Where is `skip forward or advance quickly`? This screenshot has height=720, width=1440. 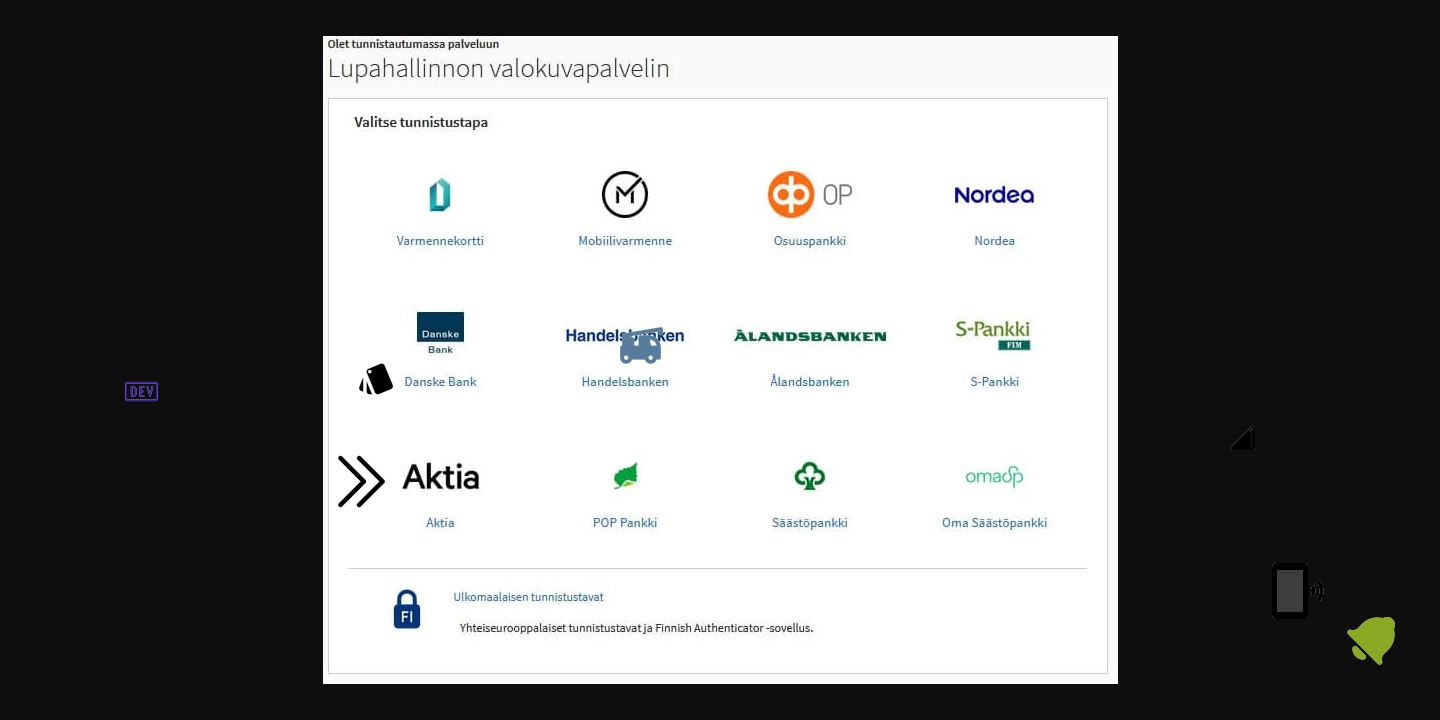
skip forward or advance quickly is located at coordinates (361, 481).